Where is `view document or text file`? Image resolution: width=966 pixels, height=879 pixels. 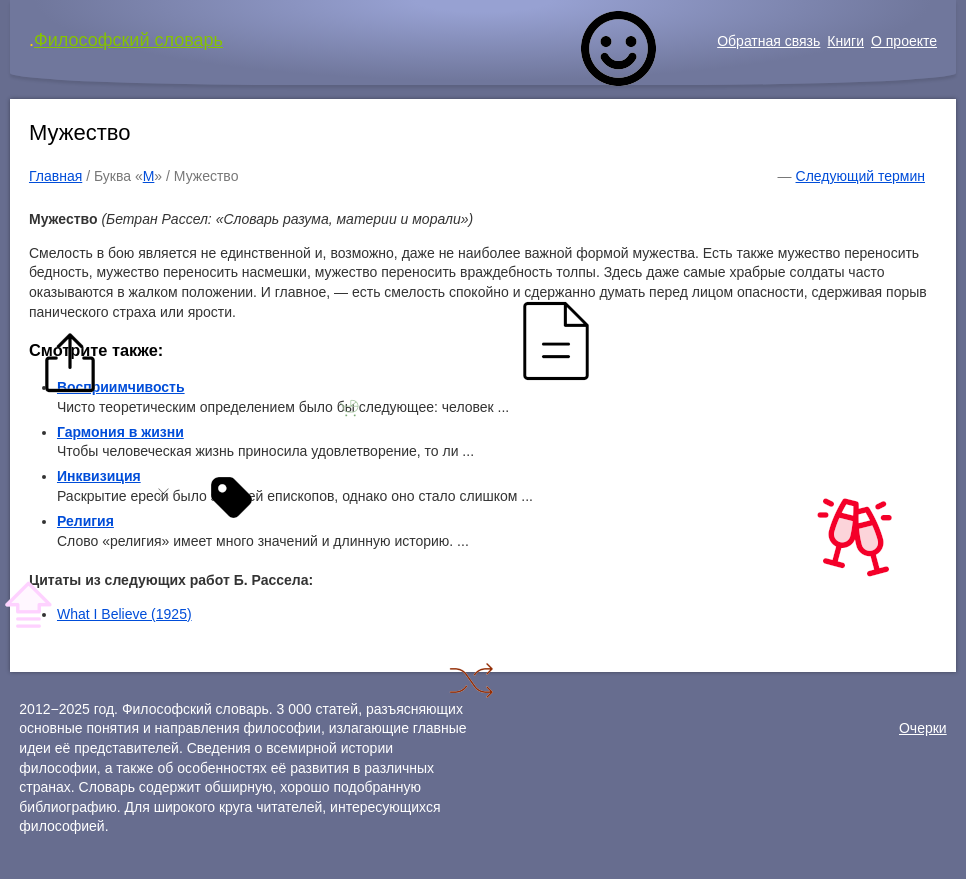 view document or text file is located at coordinates (556, 341).